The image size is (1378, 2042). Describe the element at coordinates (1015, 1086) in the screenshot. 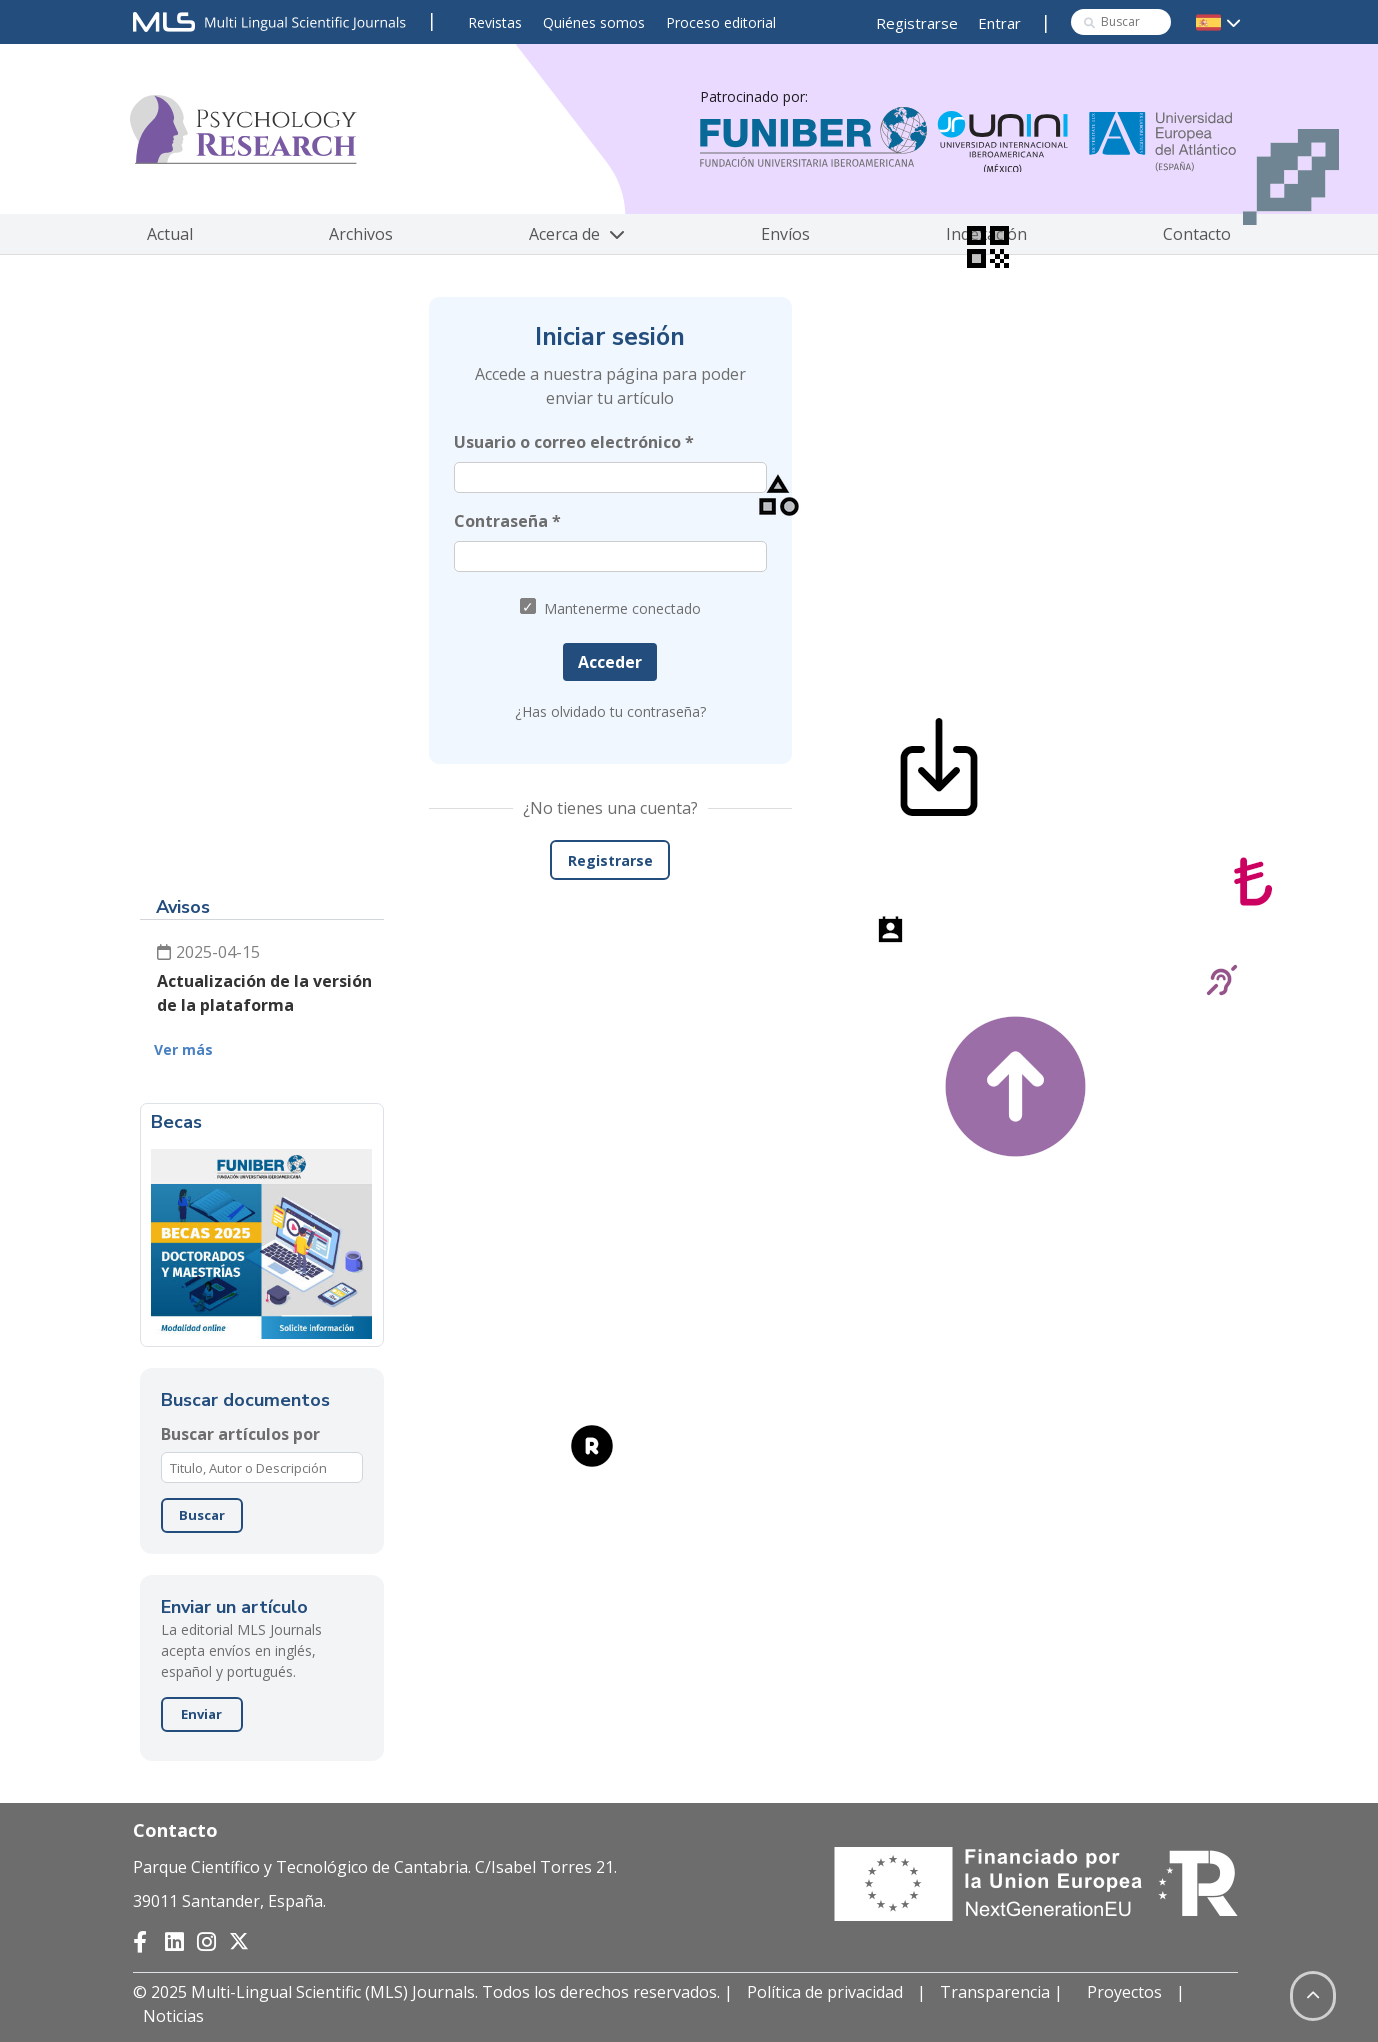

I see `upload a file or content` at that location.